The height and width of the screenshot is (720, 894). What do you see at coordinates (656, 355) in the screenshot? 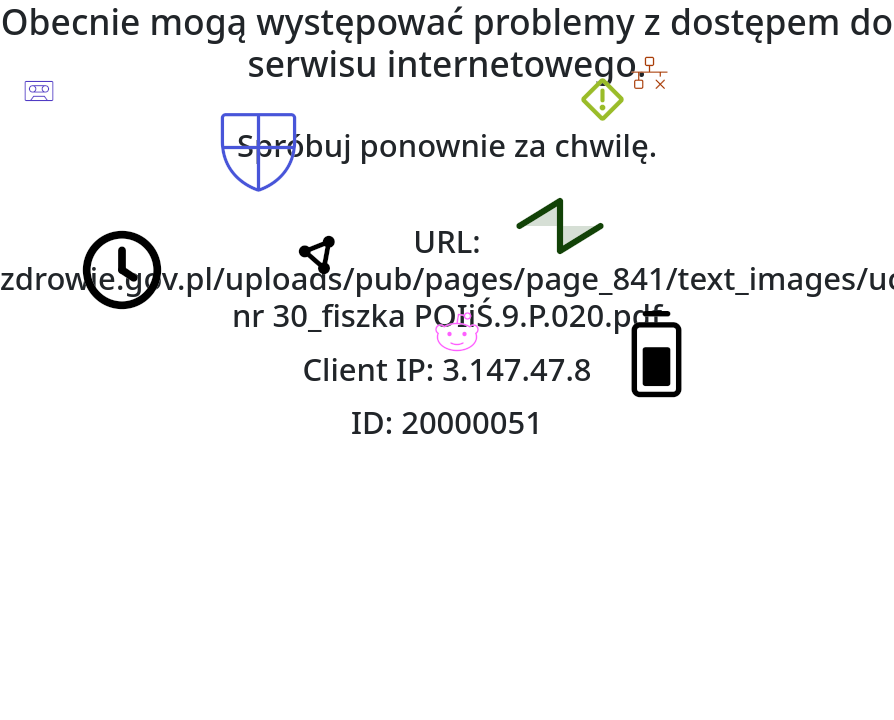
I see `indicates high battery level` at bounding box center [656, 355].